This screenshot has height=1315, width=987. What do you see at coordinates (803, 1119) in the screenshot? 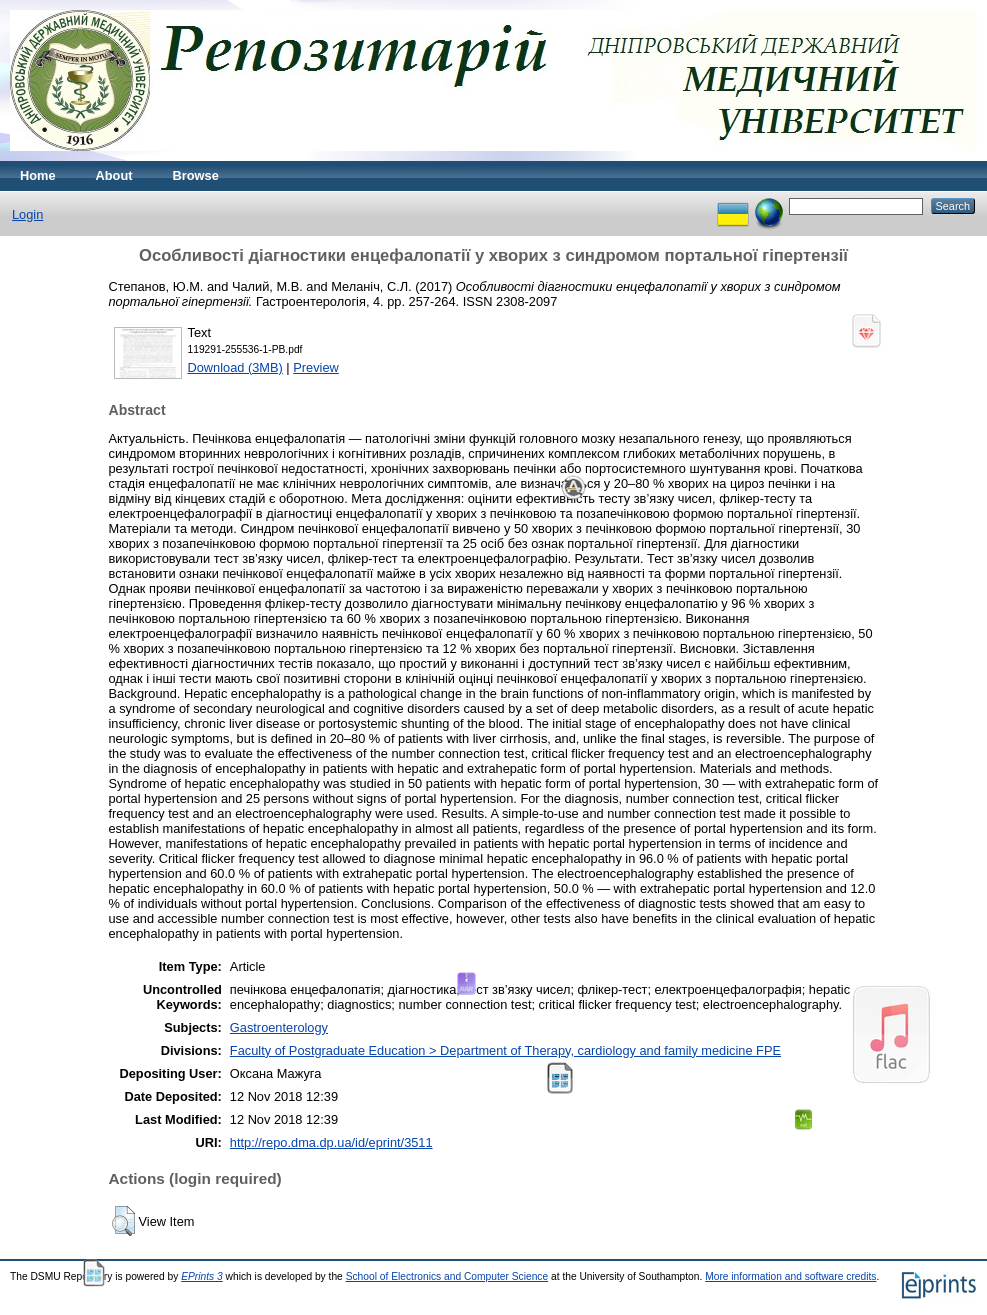
I see `virtualbox extension pack file` at bounding box center [803, 1119].